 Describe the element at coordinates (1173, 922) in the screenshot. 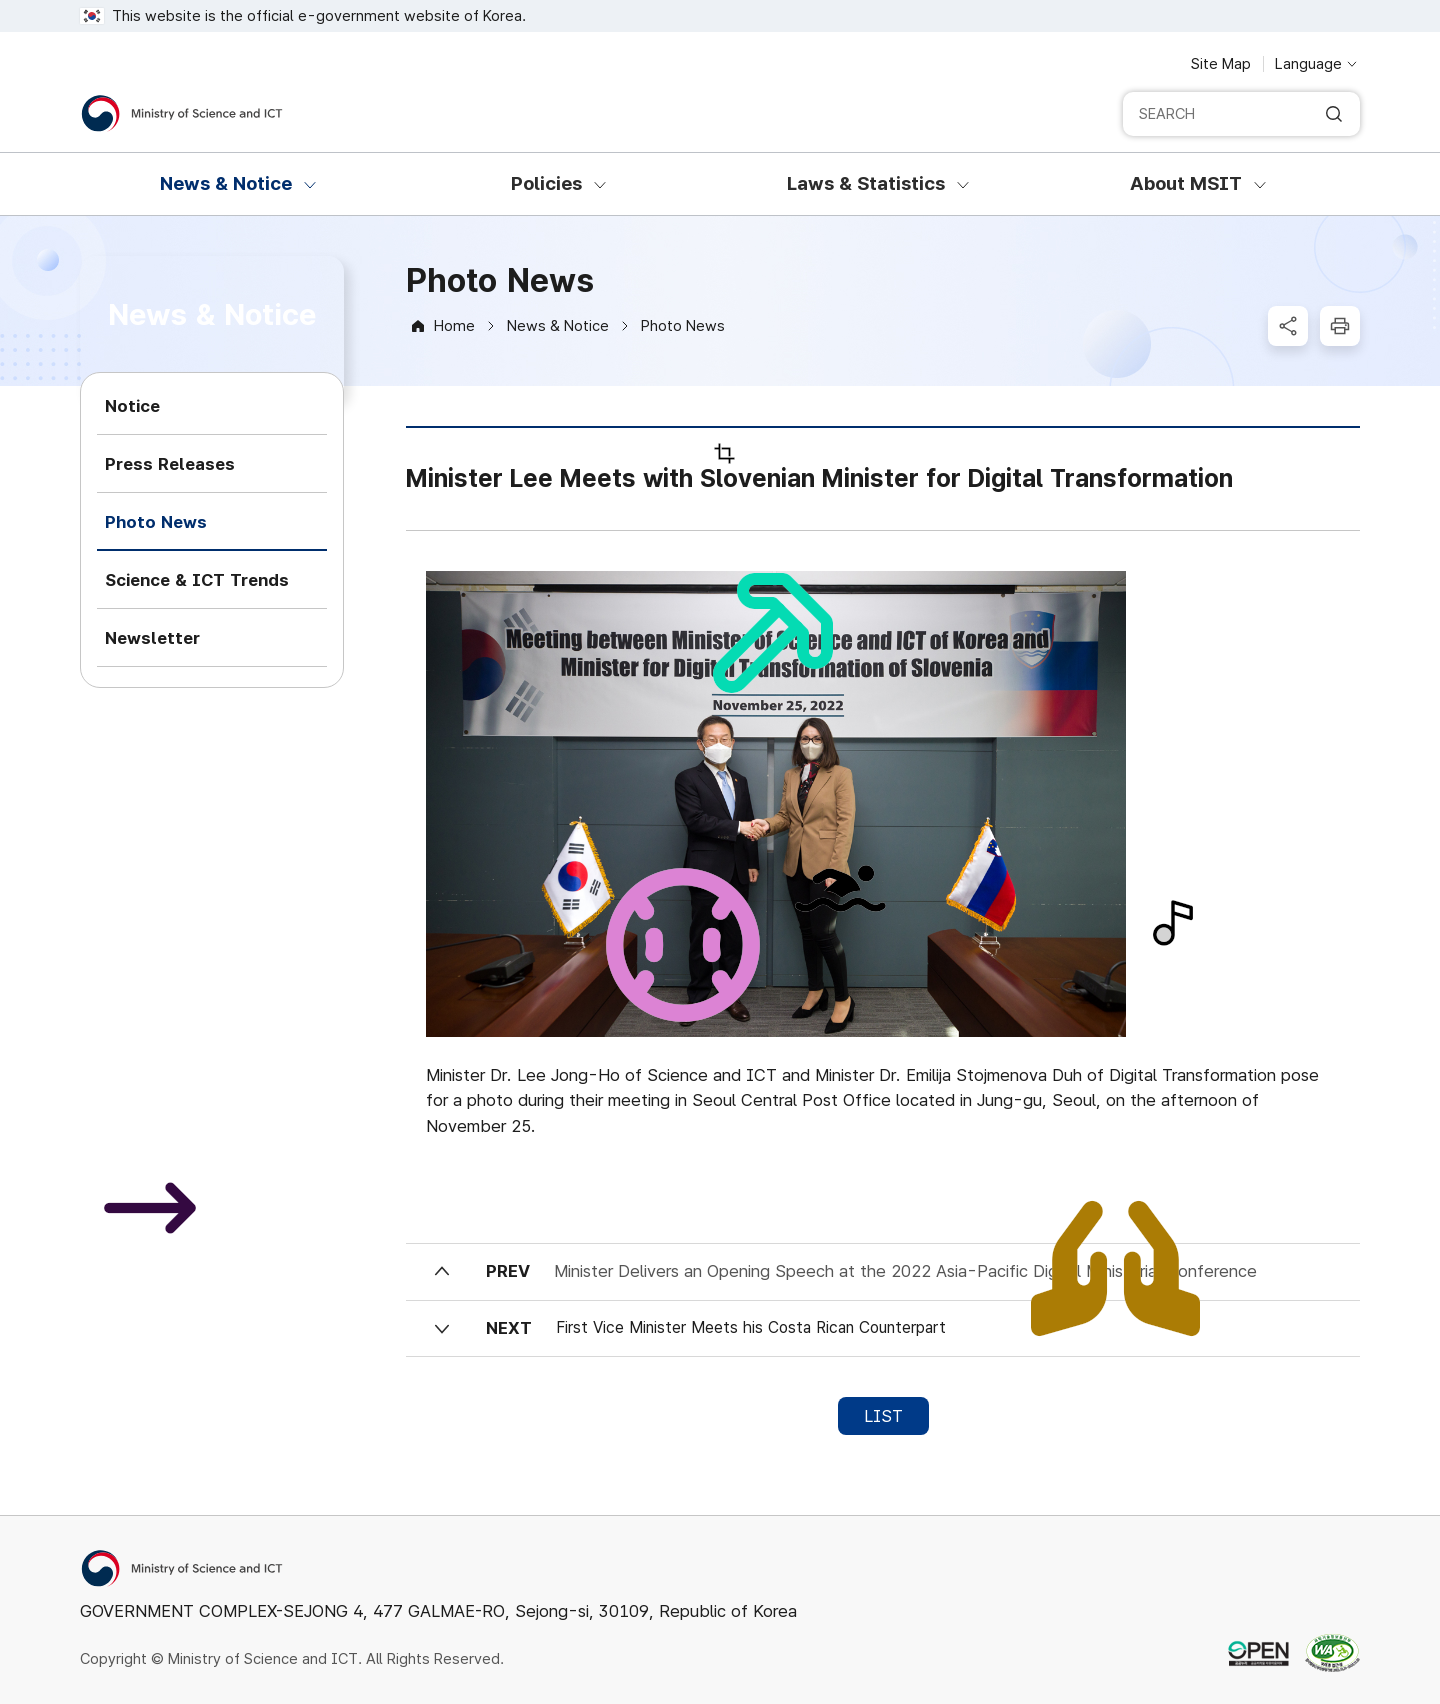

I see `access music or audio player` at that location.